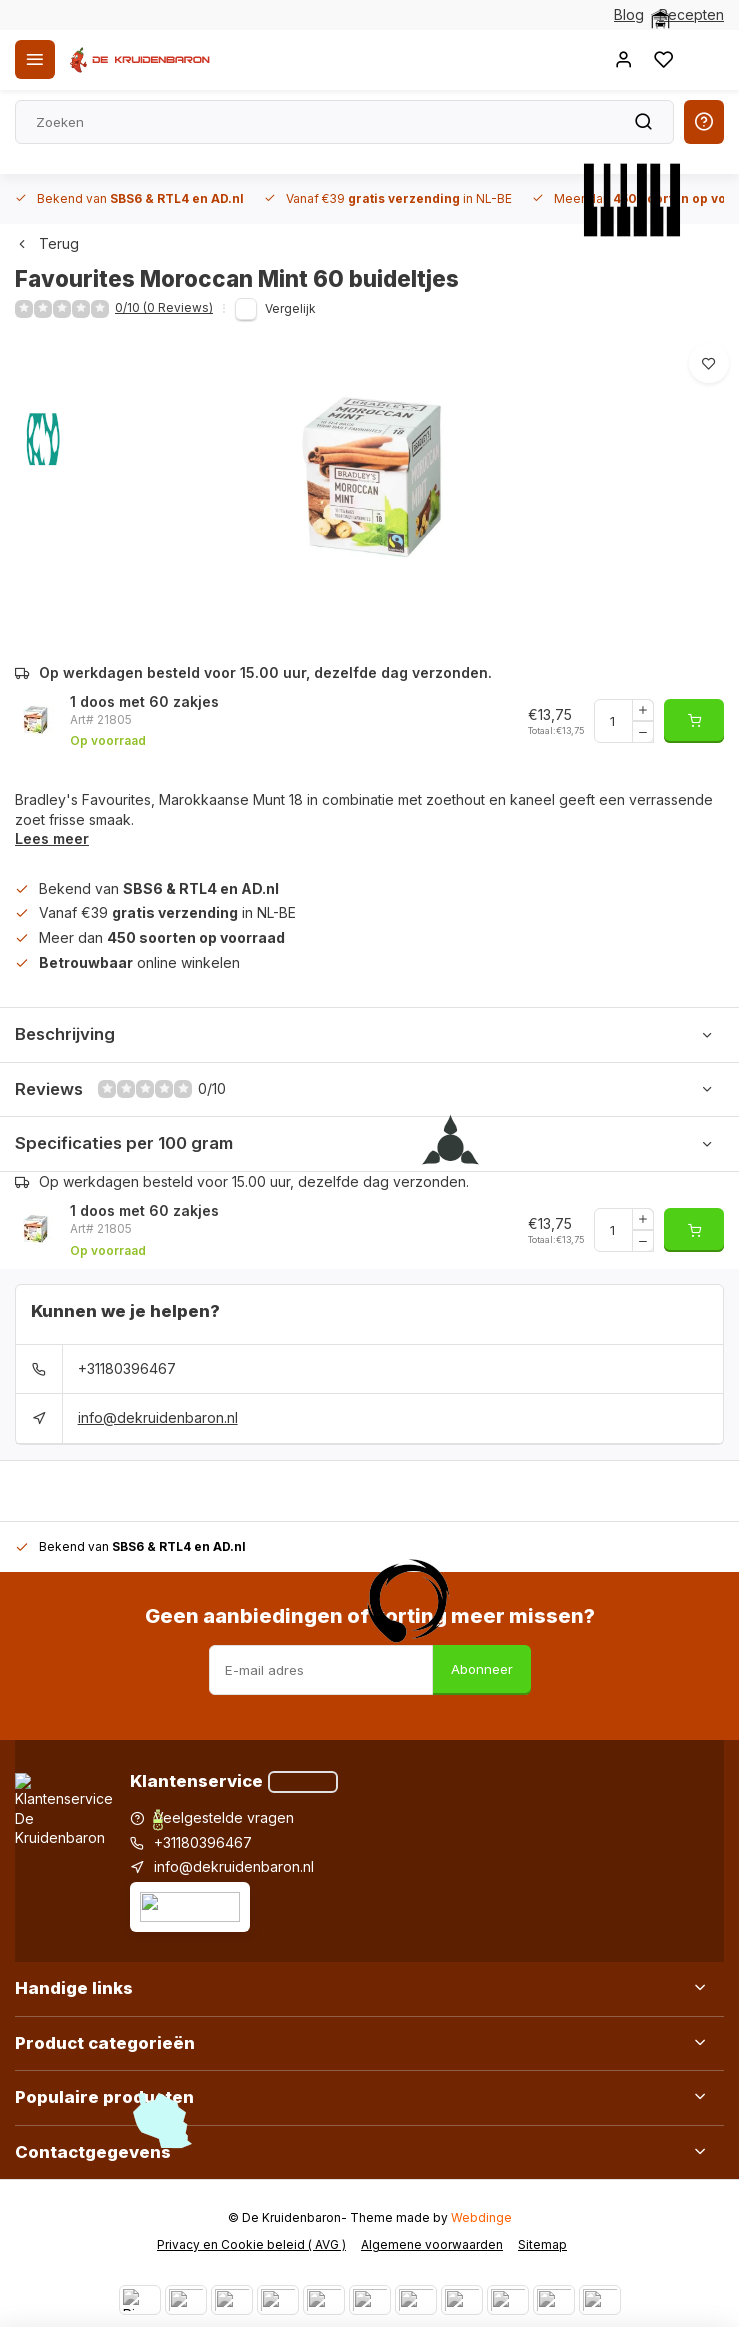  Describe the element at coordinates (660, 18) in the screenshot. I see `access garage or parking settings` at that location.